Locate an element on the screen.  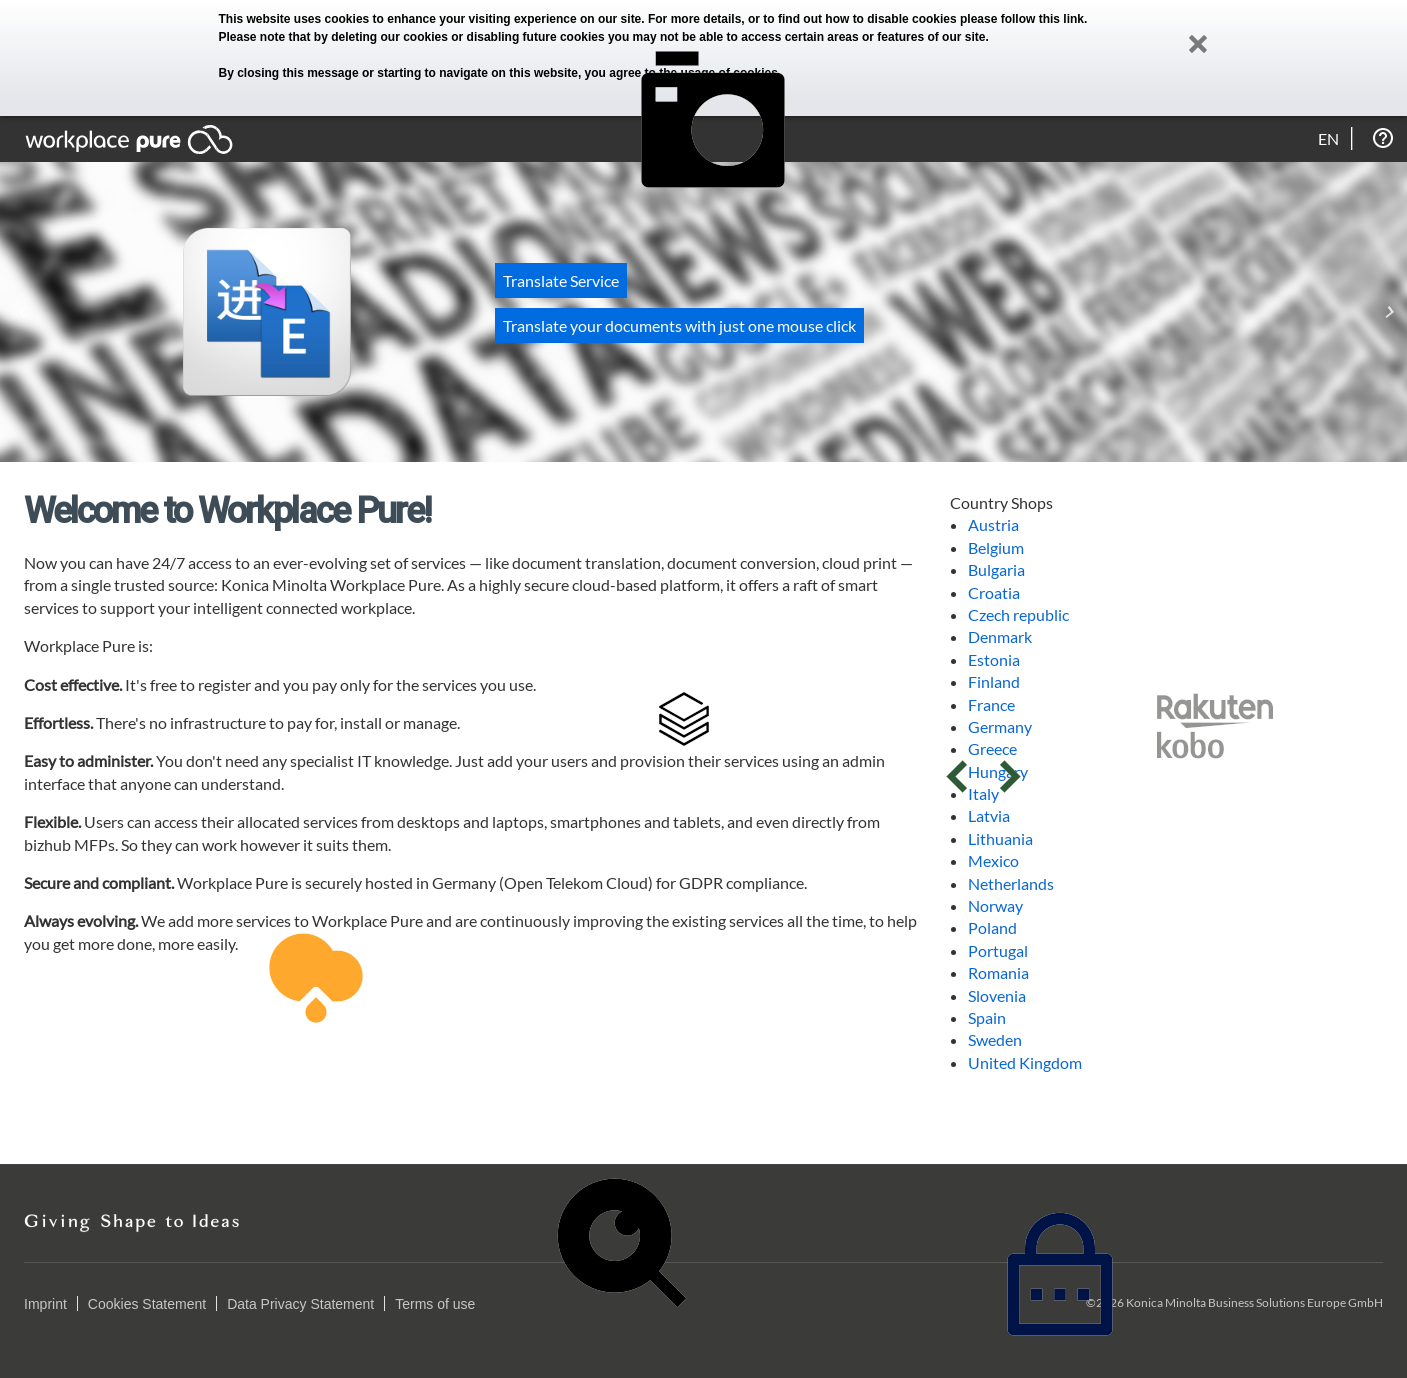
open Databricks platform is located at coordinates (684, 719).